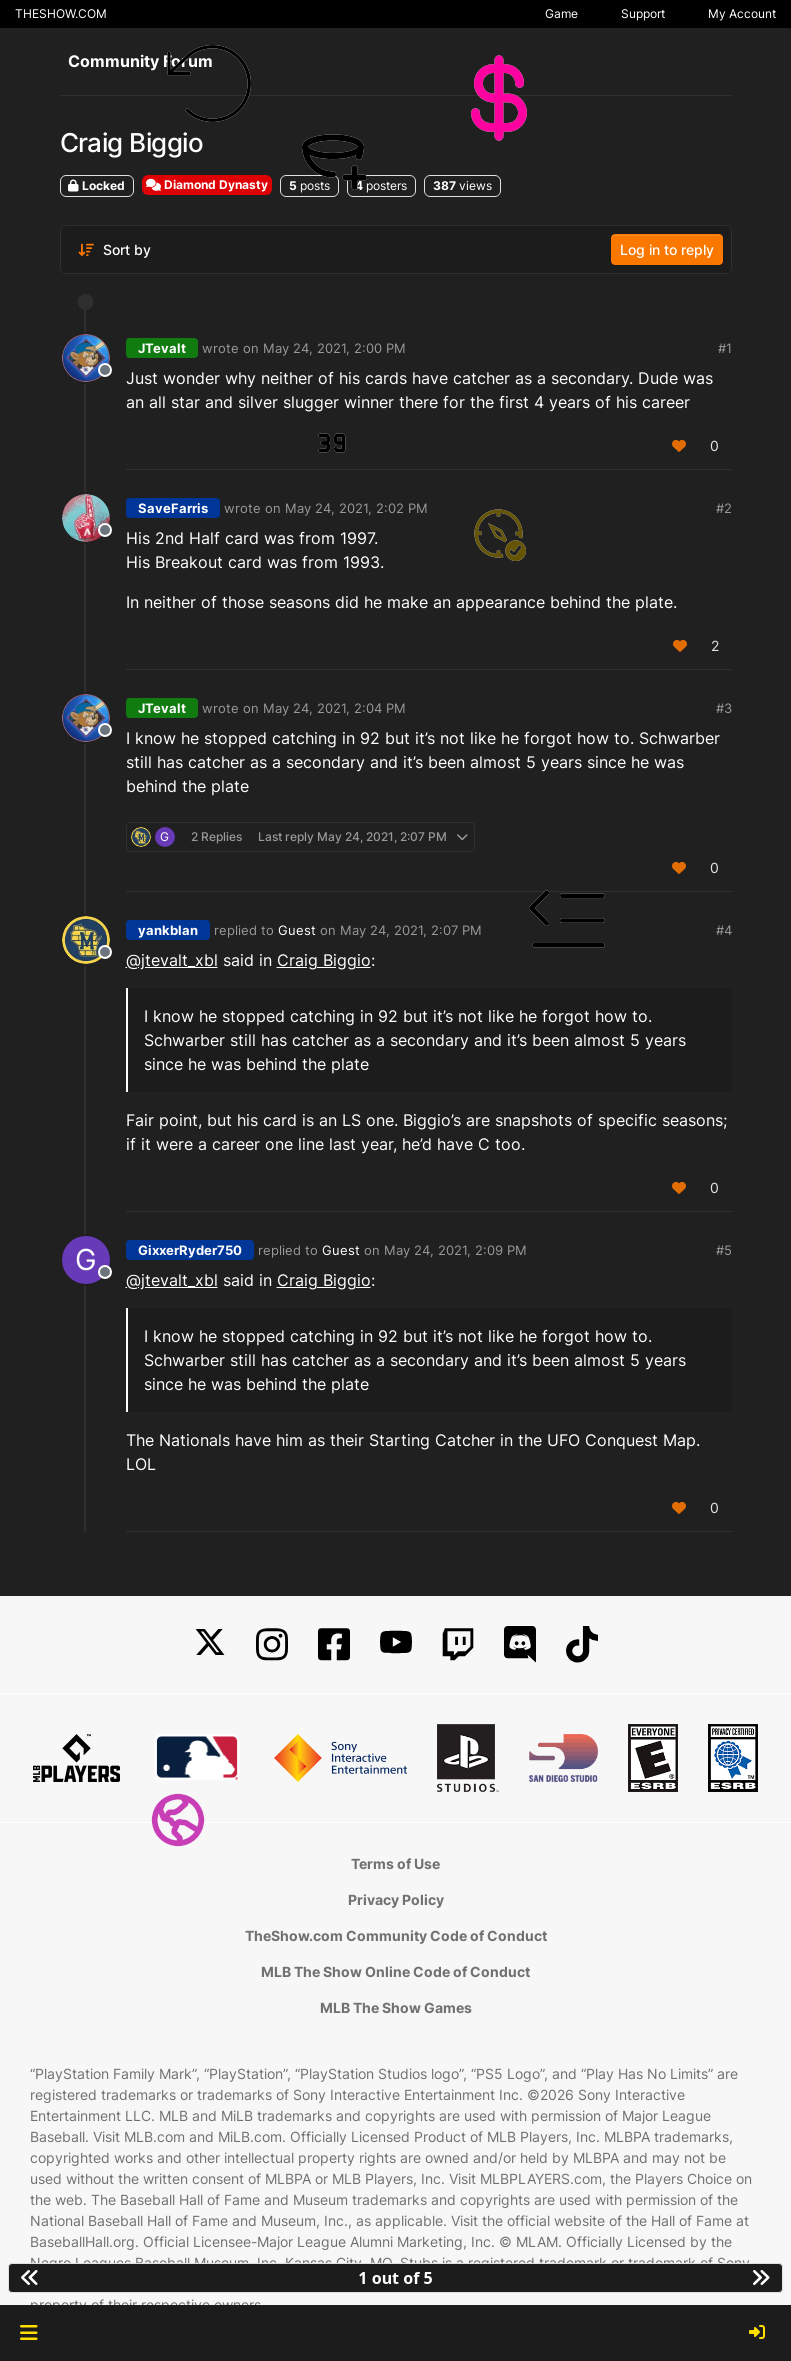  I want to click on undo last action, so click(212, 83).